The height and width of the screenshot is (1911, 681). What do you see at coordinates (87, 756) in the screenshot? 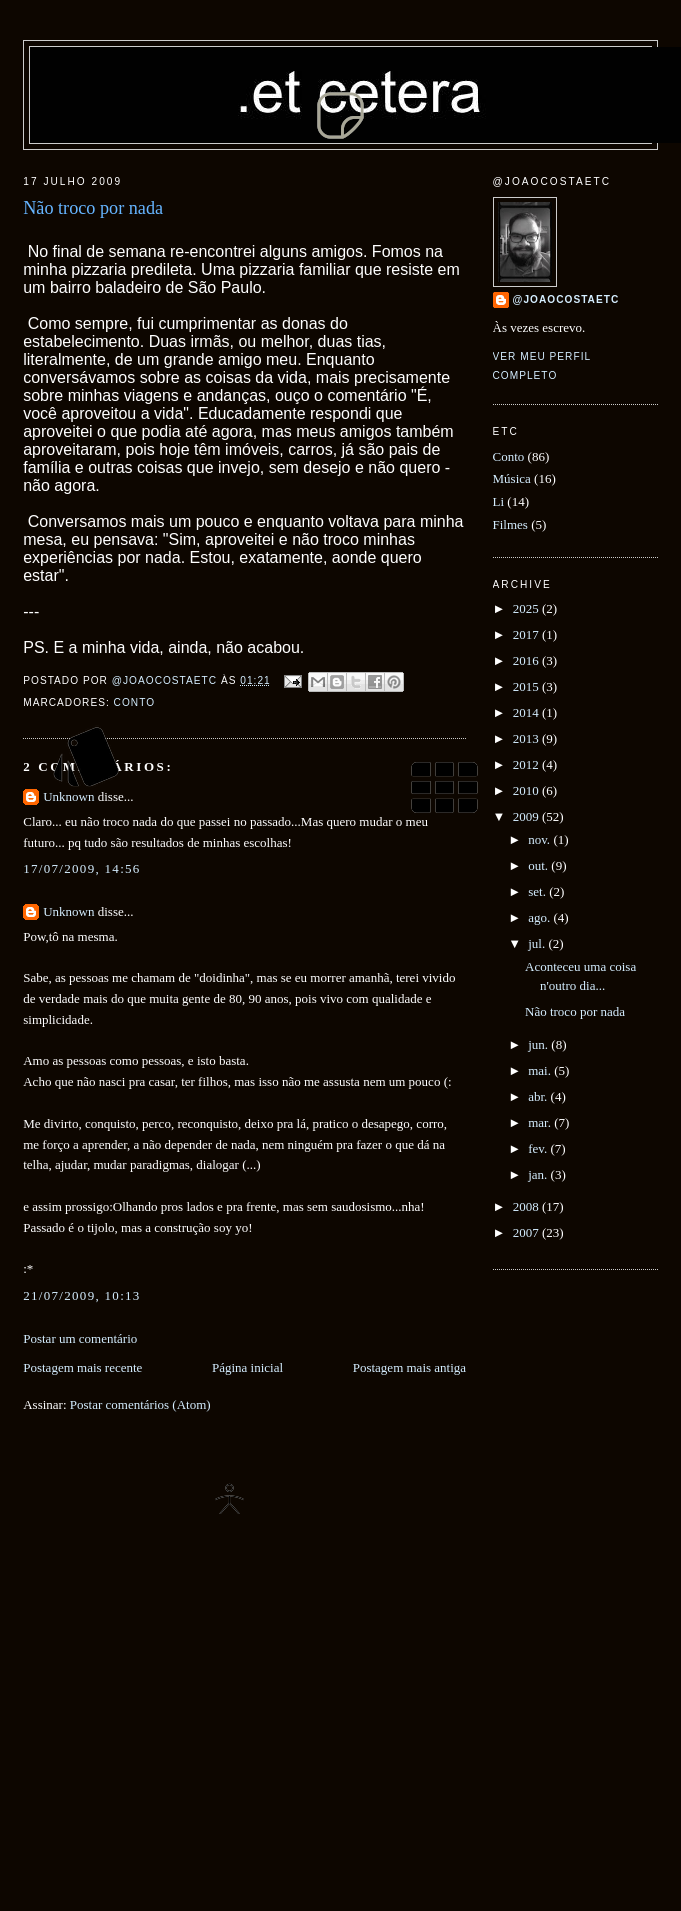
I see `apply or change visual styles` at bounding box center [87, 756].